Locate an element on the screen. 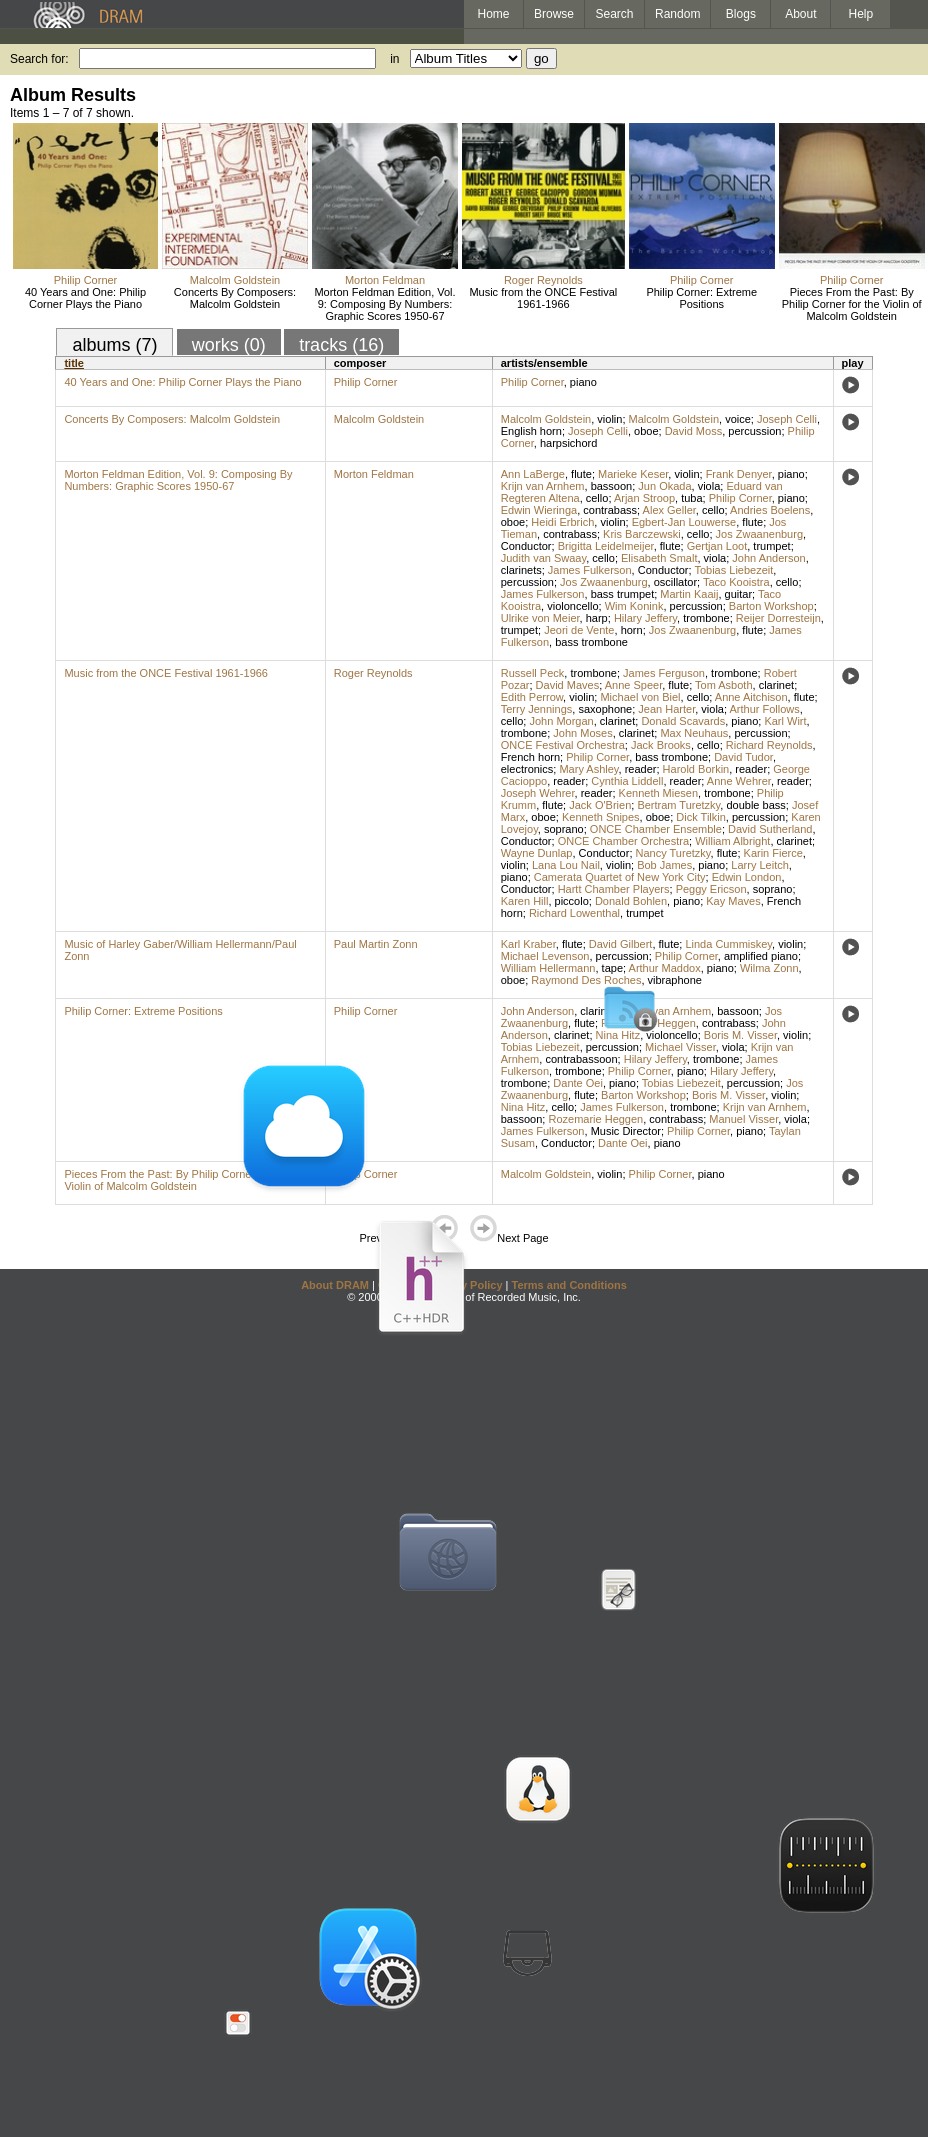  open the documents app is located at coordinates (618, 1589).